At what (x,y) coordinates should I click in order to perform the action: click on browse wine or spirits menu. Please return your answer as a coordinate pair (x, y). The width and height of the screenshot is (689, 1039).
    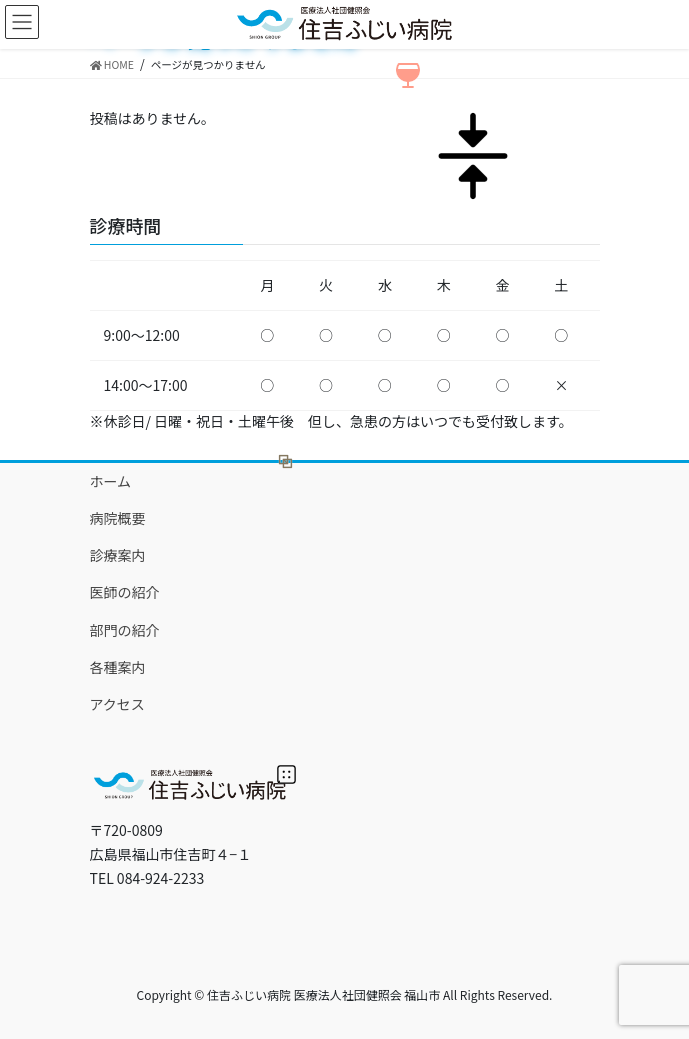
    Looking at the image, I should click on (408, 75).